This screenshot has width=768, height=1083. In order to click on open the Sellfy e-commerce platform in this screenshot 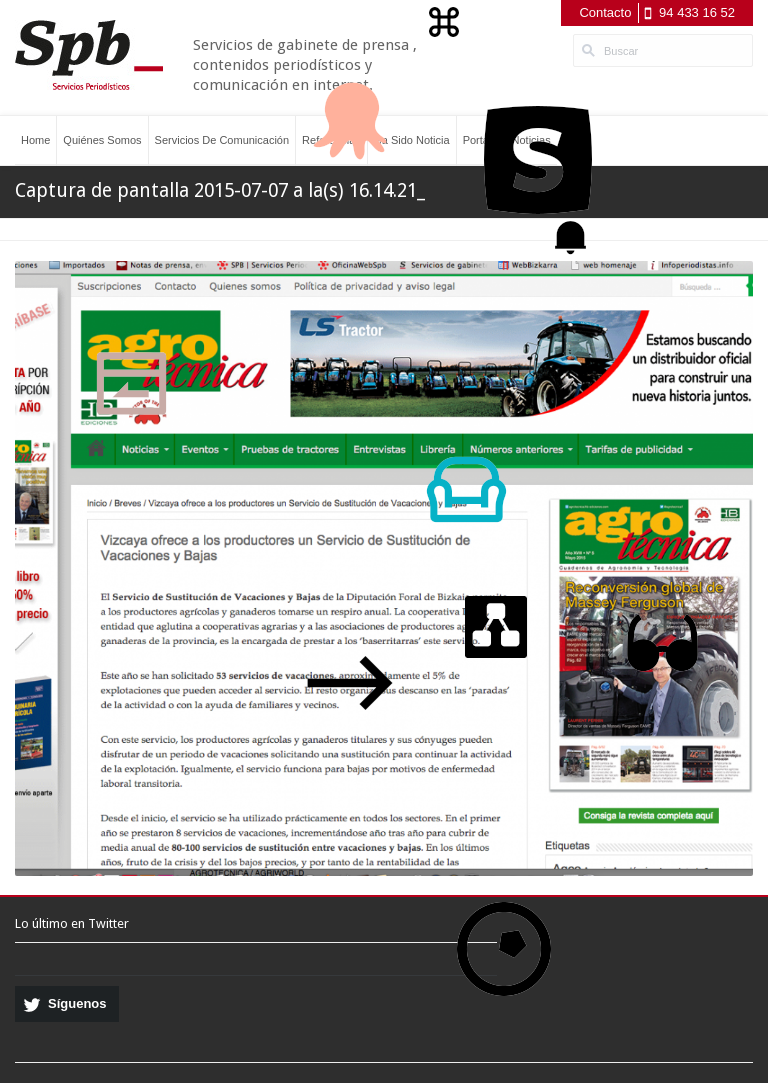, I will do `click(538, 160)`.